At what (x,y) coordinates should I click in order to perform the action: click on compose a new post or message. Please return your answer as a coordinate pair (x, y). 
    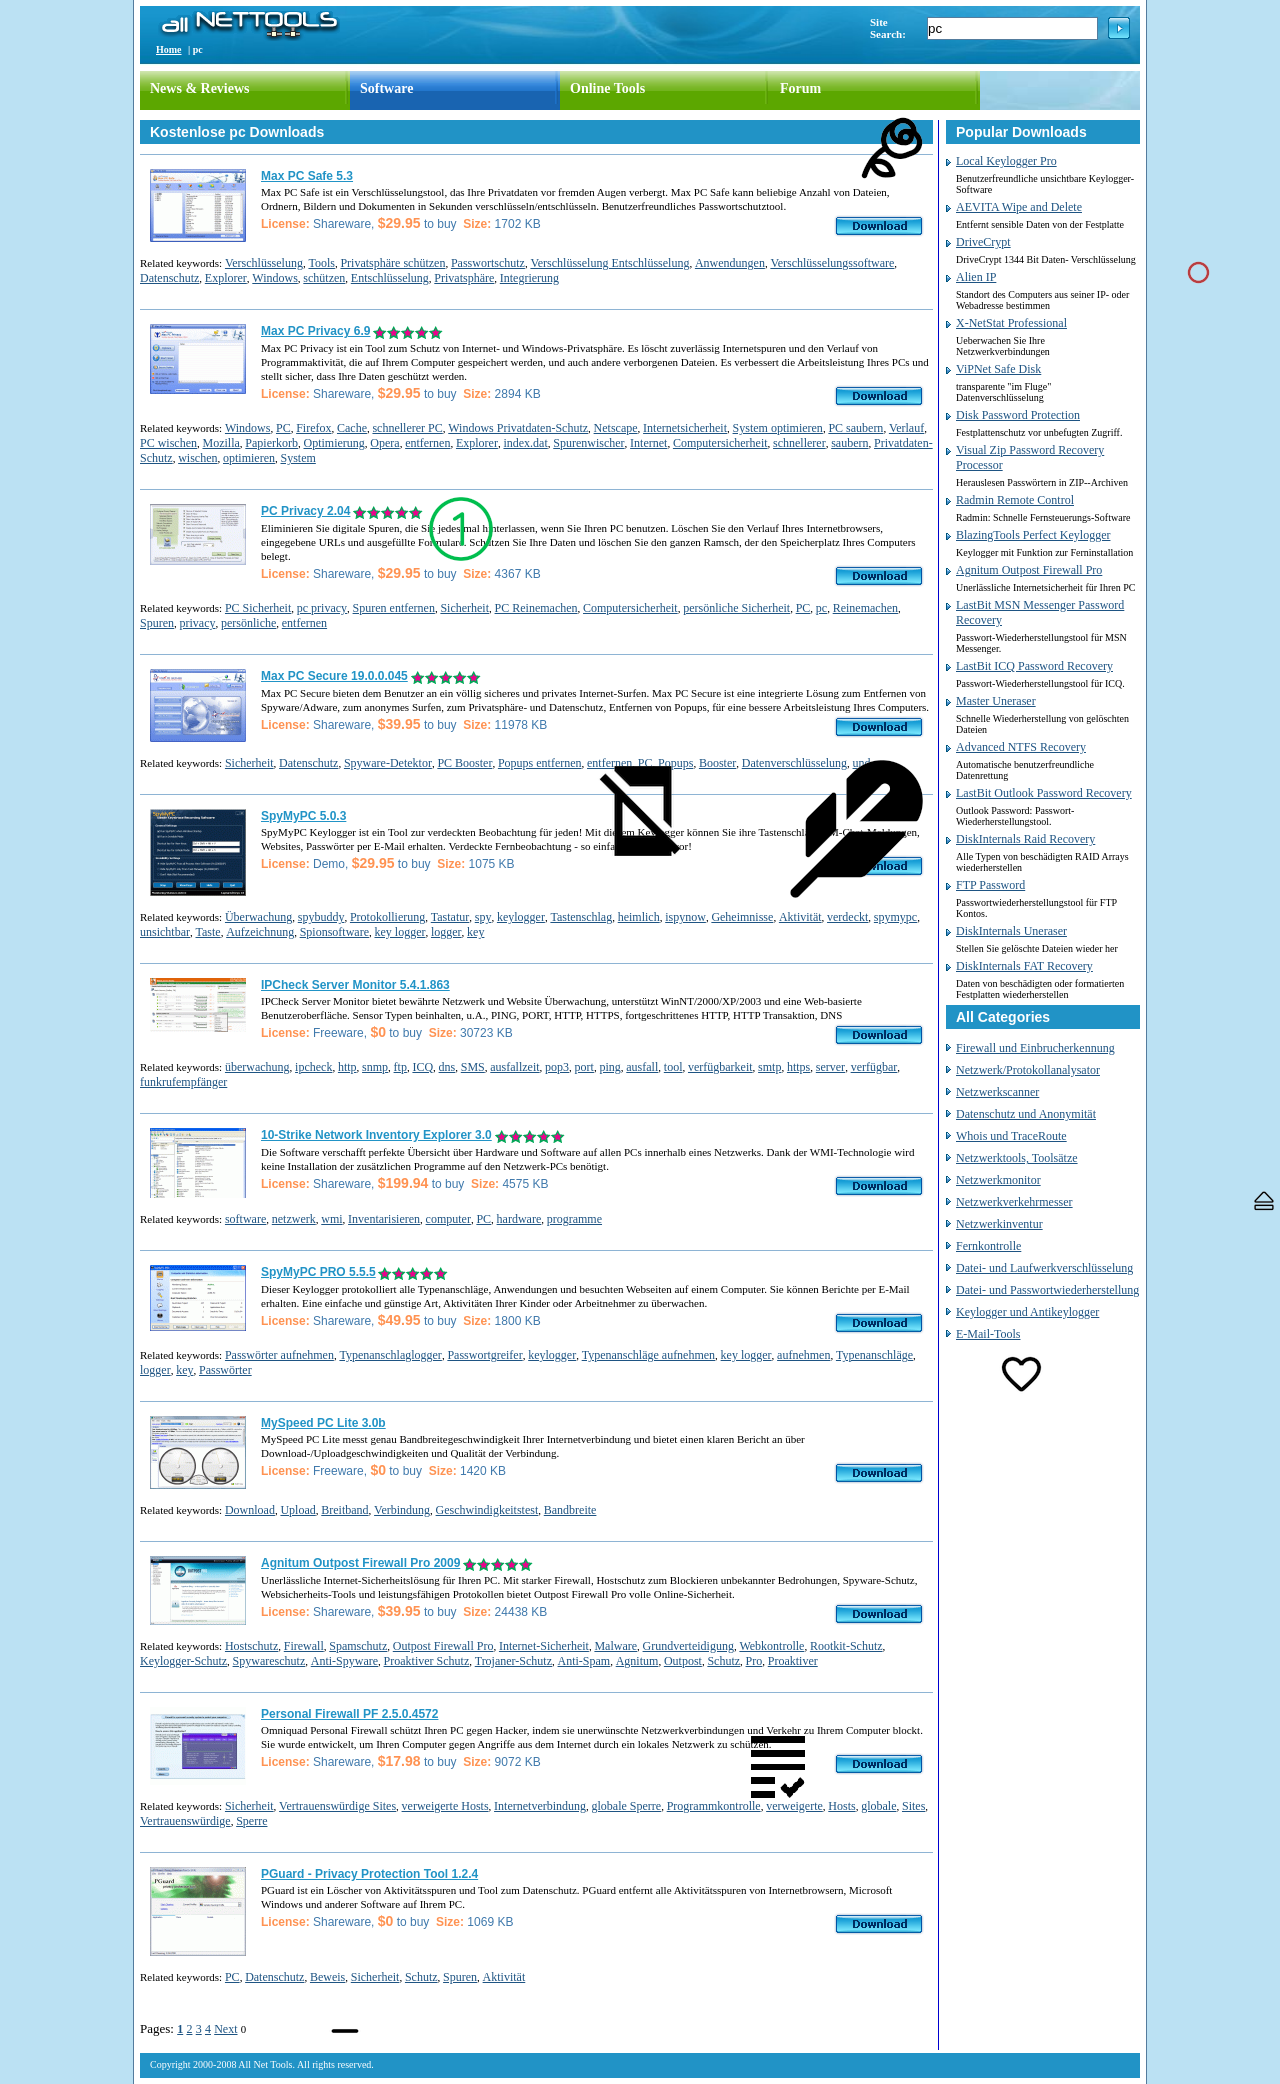
    Looking at the image, I should click on (851, 831).